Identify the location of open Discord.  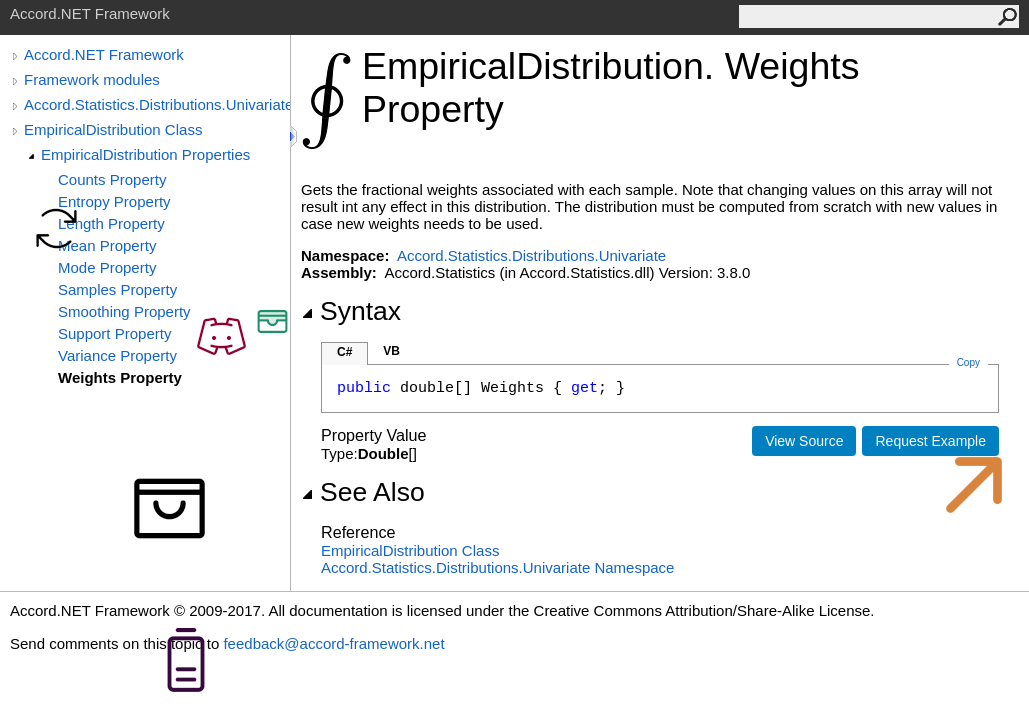
(221, 335).